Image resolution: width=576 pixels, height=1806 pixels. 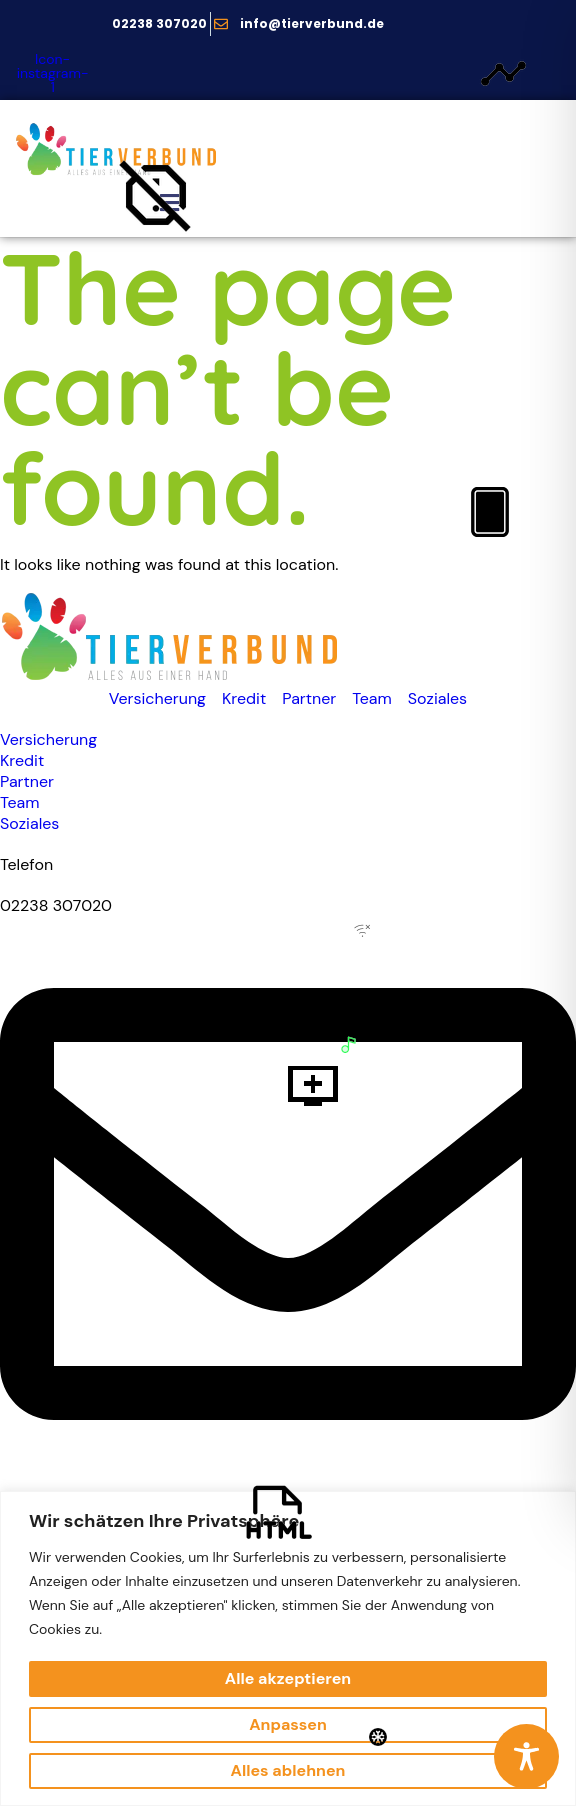 I want to click on disable or turn off reporting, so click(x=156, y=195).